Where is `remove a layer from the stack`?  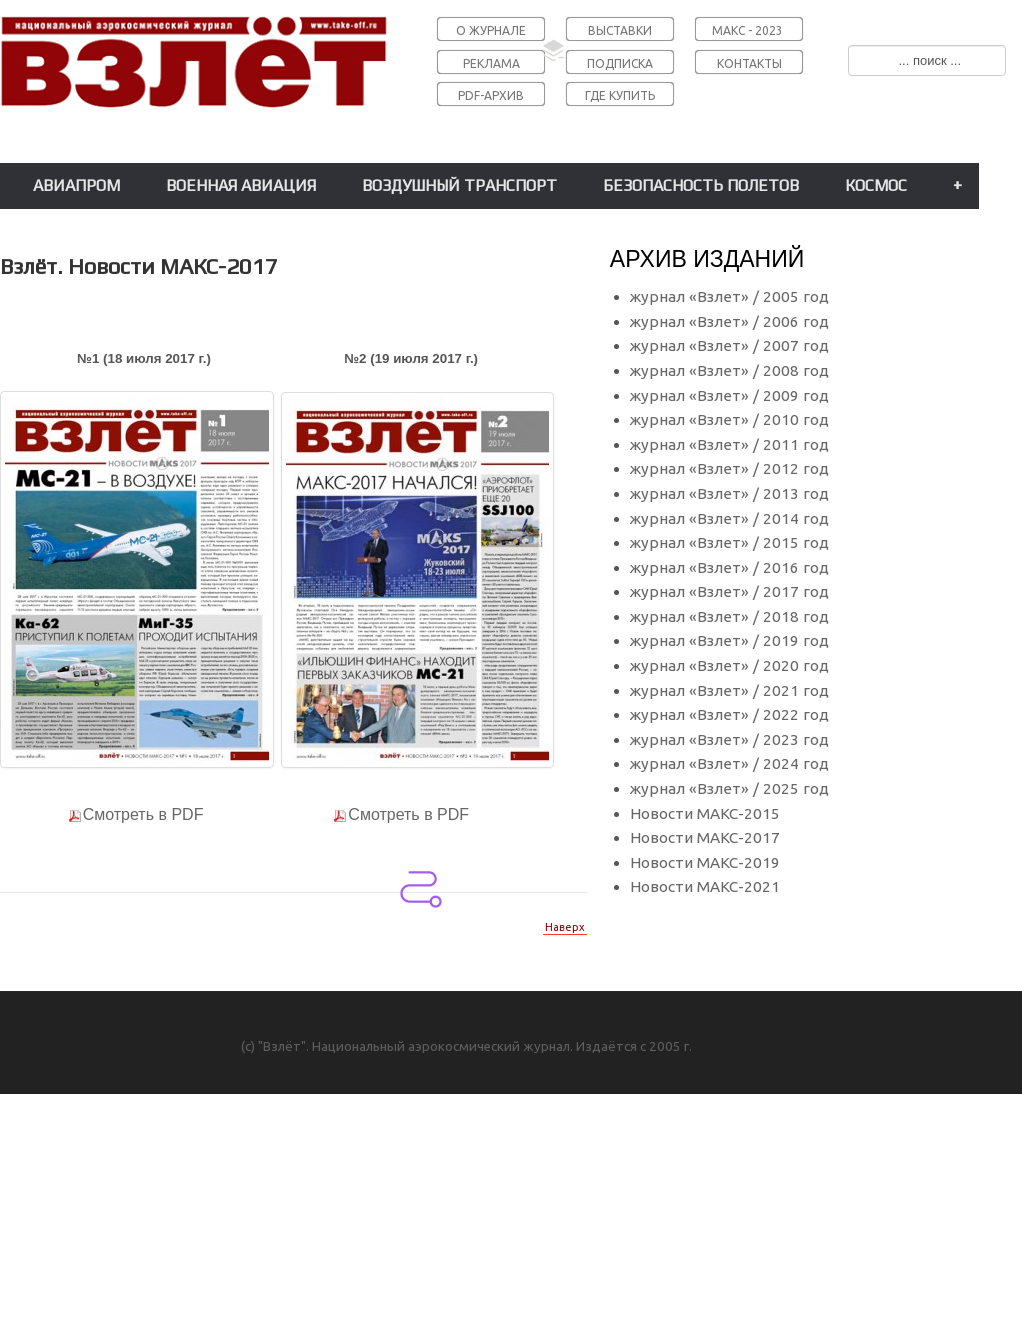
remove a layer from the stack is located at coordinates (553, 50).